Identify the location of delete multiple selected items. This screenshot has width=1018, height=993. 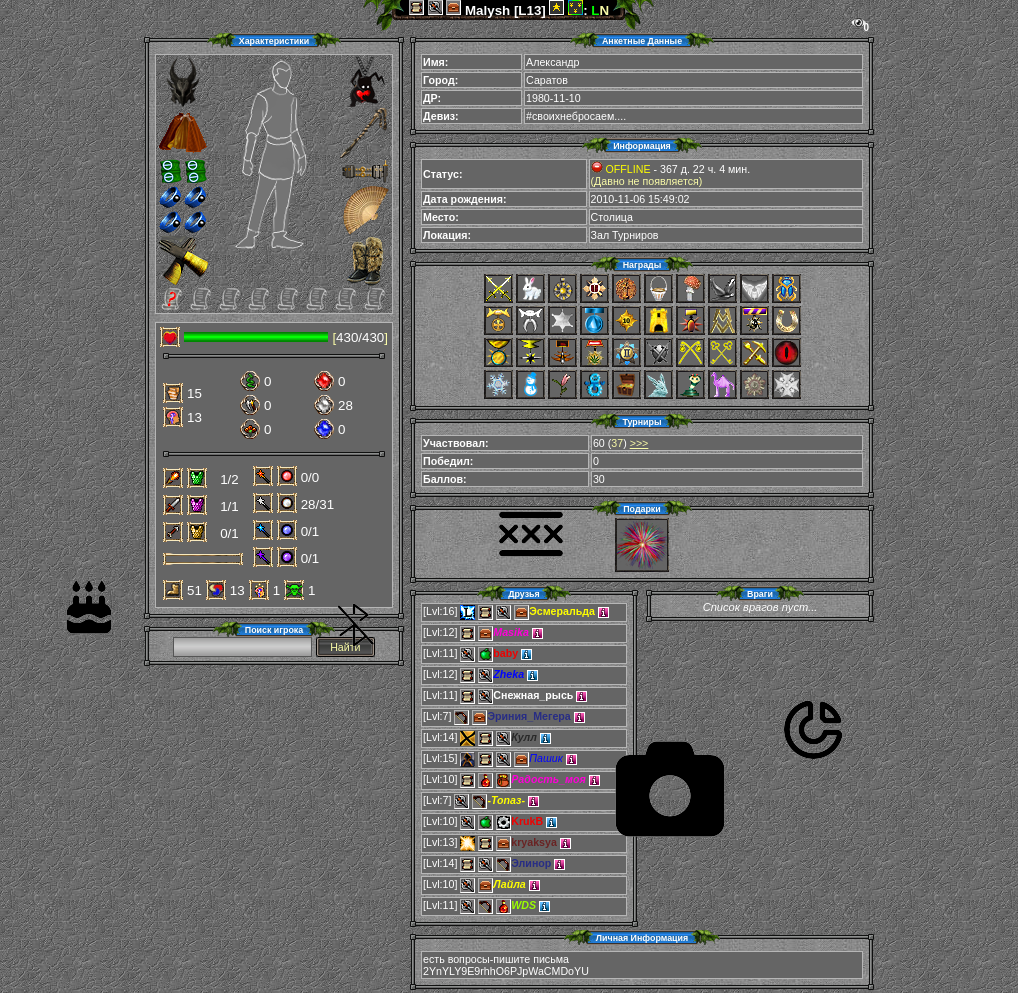
(531, 534).